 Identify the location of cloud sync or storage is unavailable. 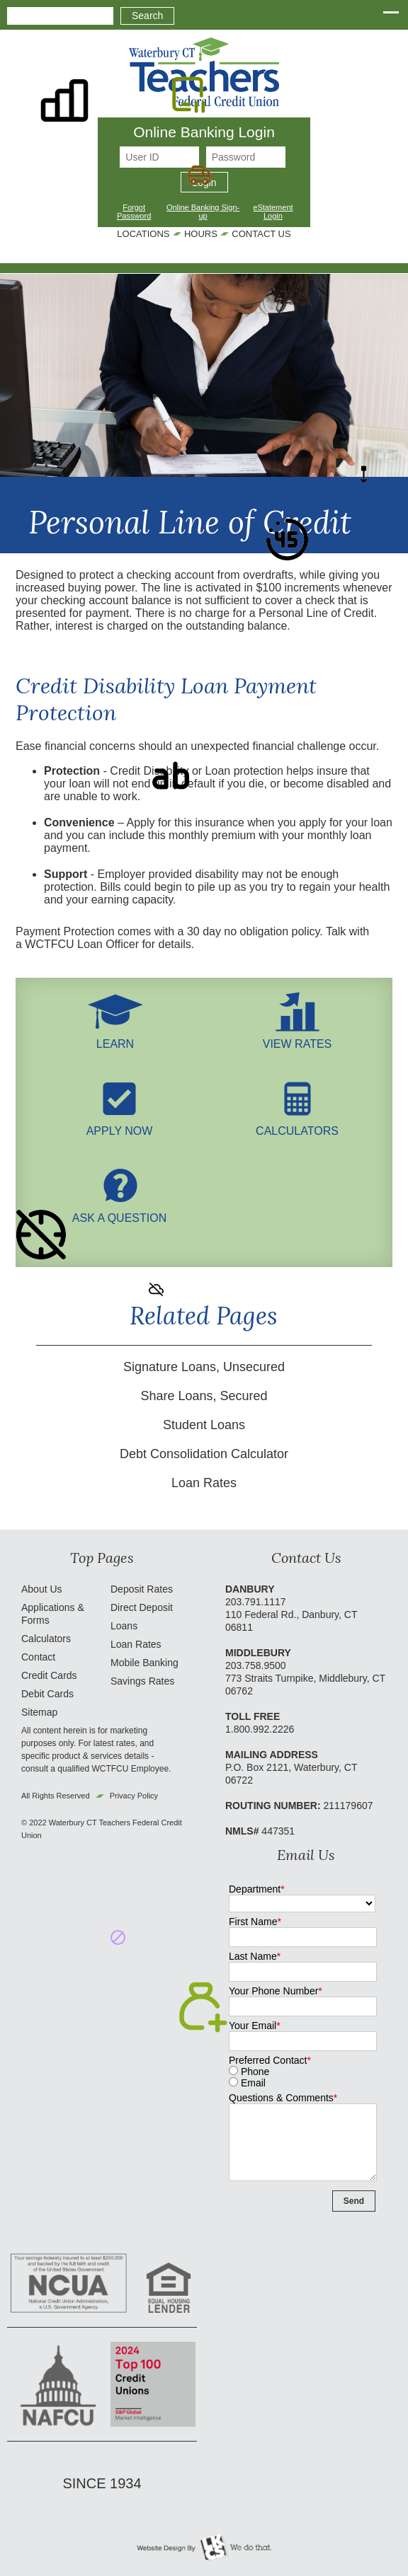
(156, 1289).